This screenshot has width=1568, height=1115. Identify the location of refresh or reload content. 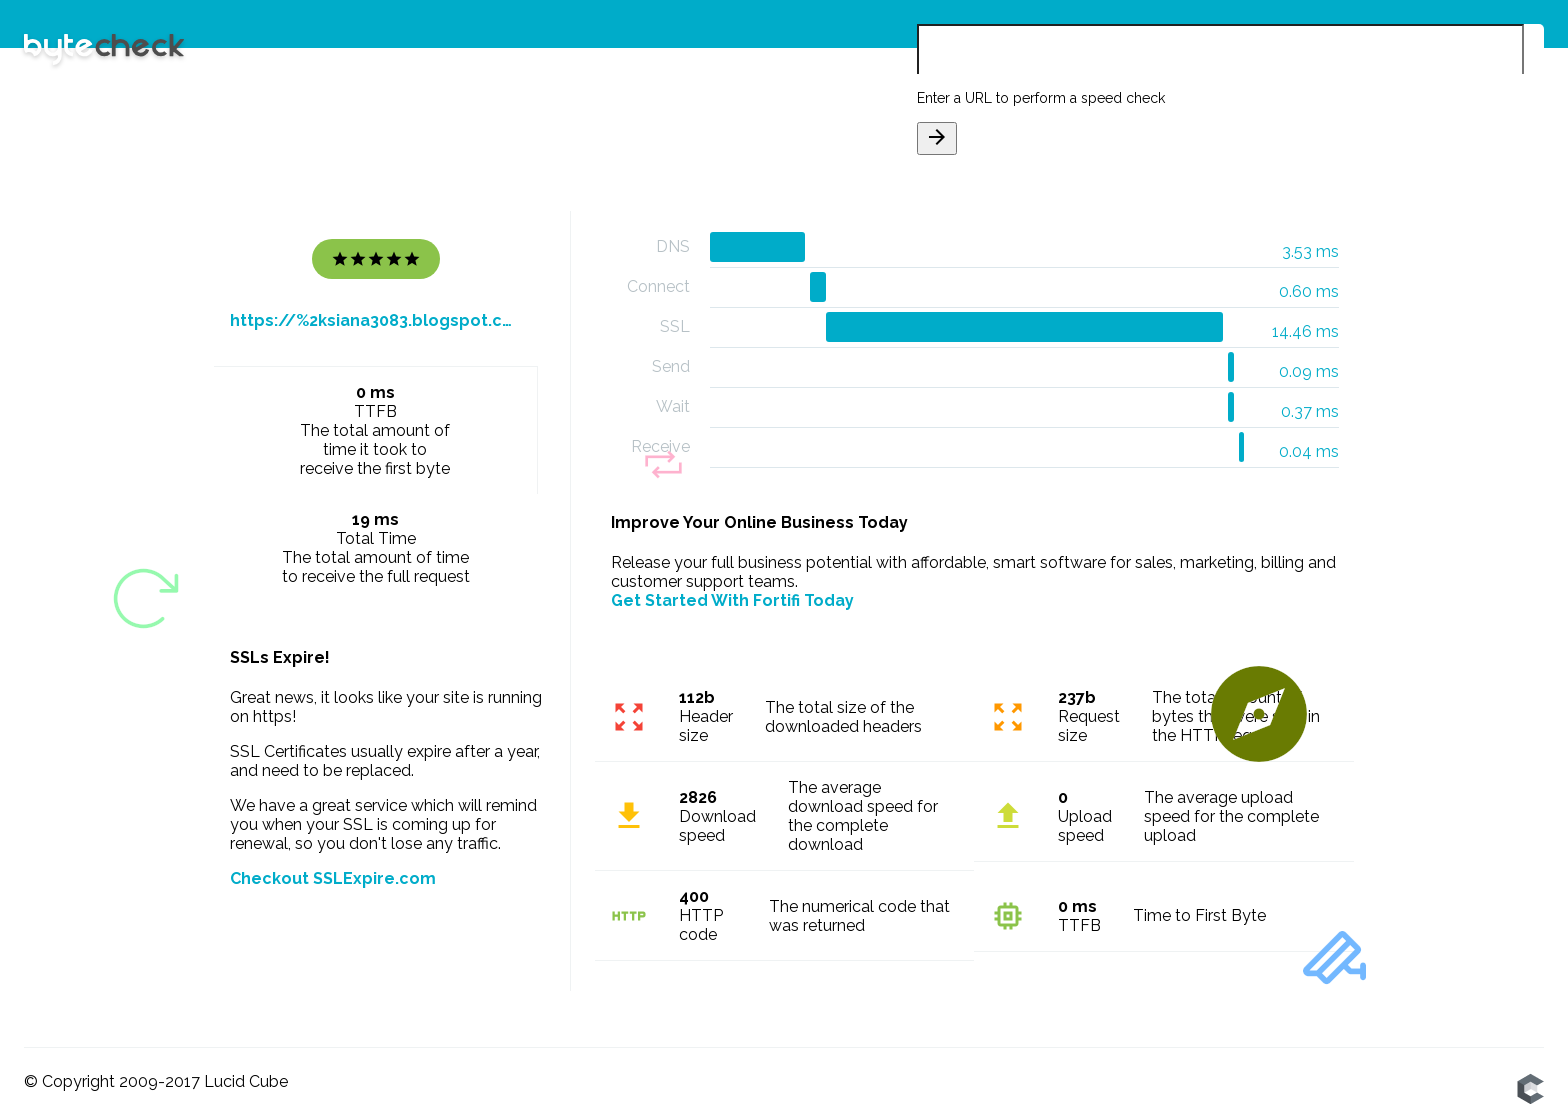
(143, 598).